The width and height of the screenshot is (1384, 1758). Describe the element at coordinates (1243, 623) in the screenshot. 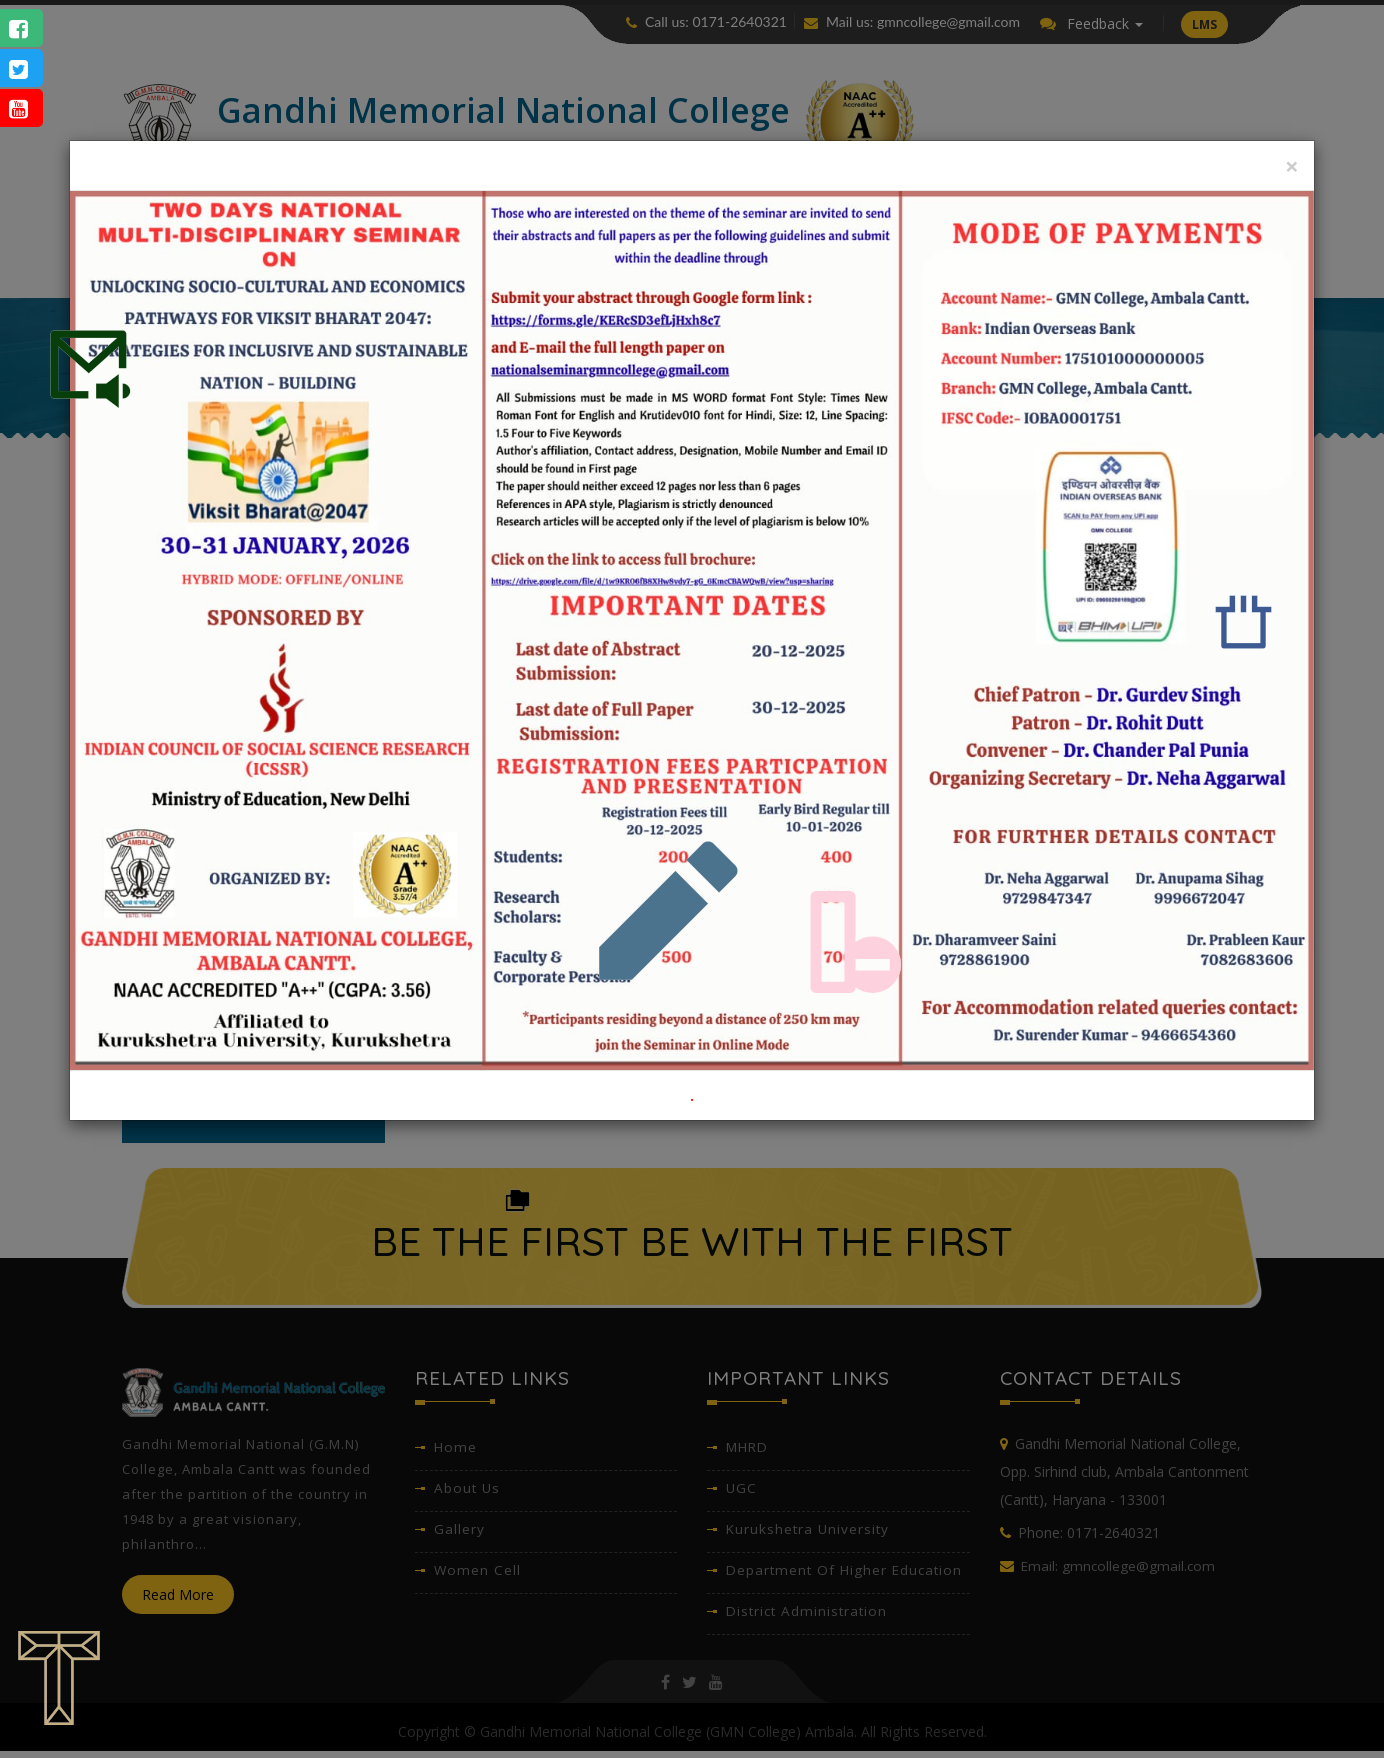

I see `connect to a sensor device` at that location.